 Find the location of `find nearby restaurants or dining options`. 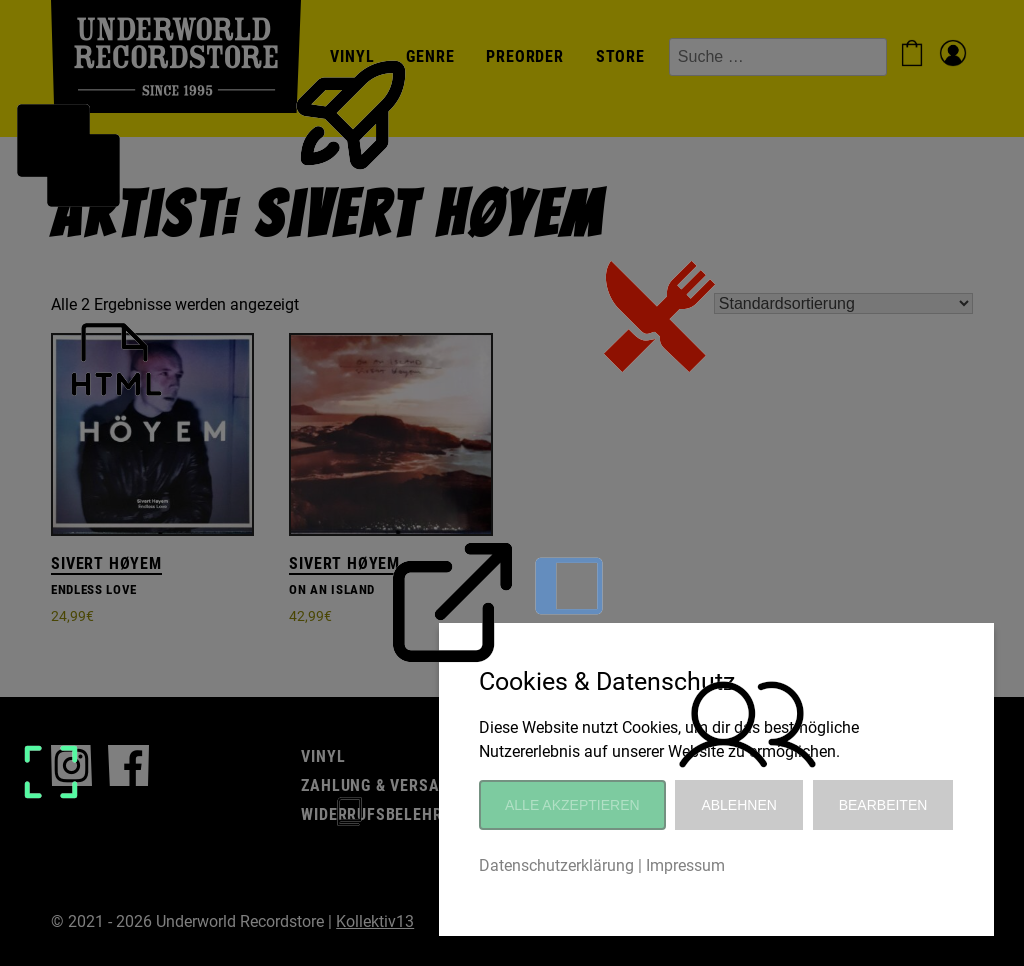

find nearby restaurants or dining options is located at coordinates (659, 316).